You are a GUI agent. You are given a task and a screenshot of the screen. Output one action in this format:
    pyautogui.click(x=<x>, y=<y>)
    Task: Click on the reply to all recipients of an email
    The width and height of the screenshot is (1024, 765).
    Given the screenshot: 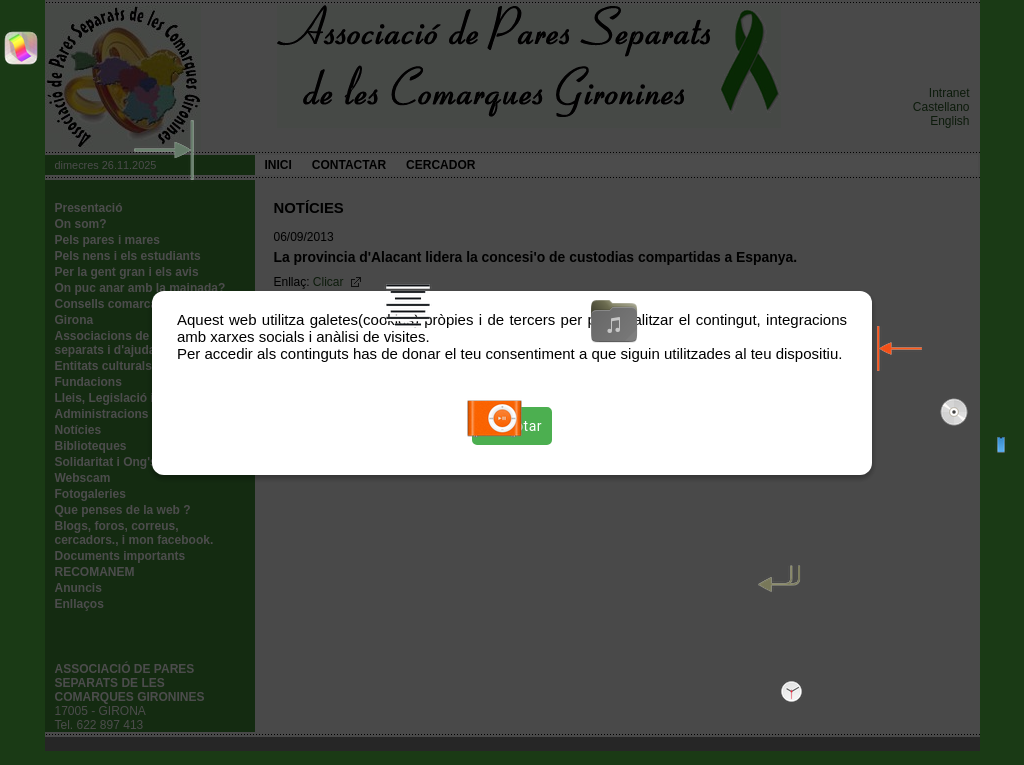 What is the action you would take?
    pyautogui.click(x=778, y=575)
    